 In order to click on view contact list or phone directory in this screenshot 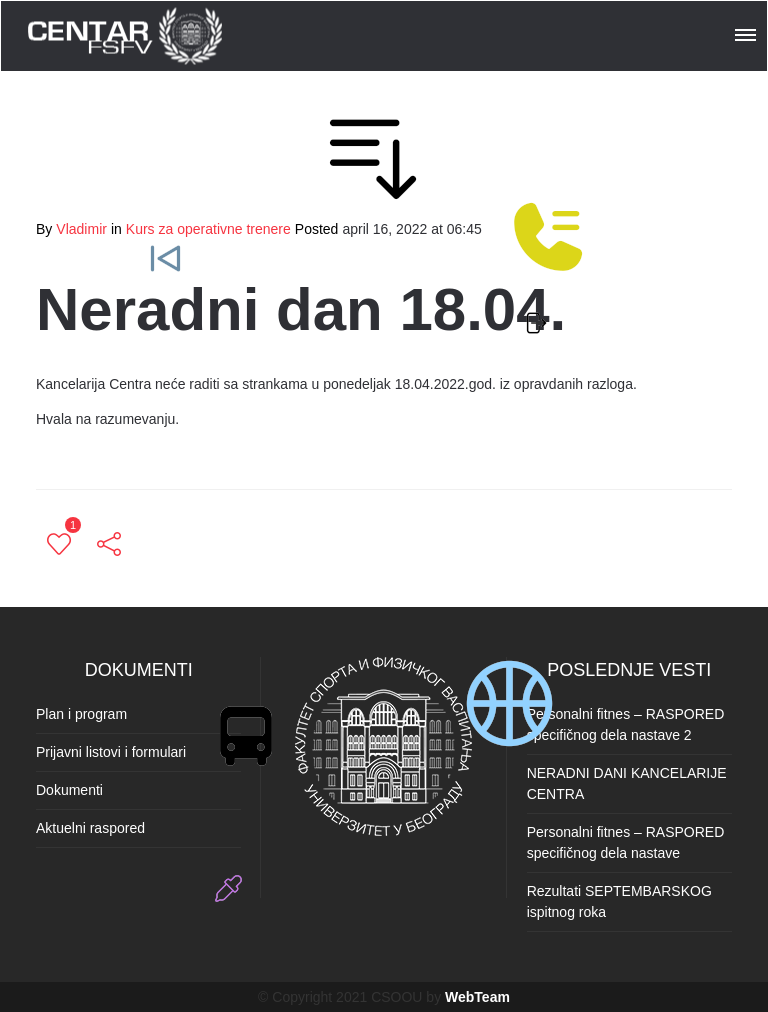, I will do `click(549, 235)`.